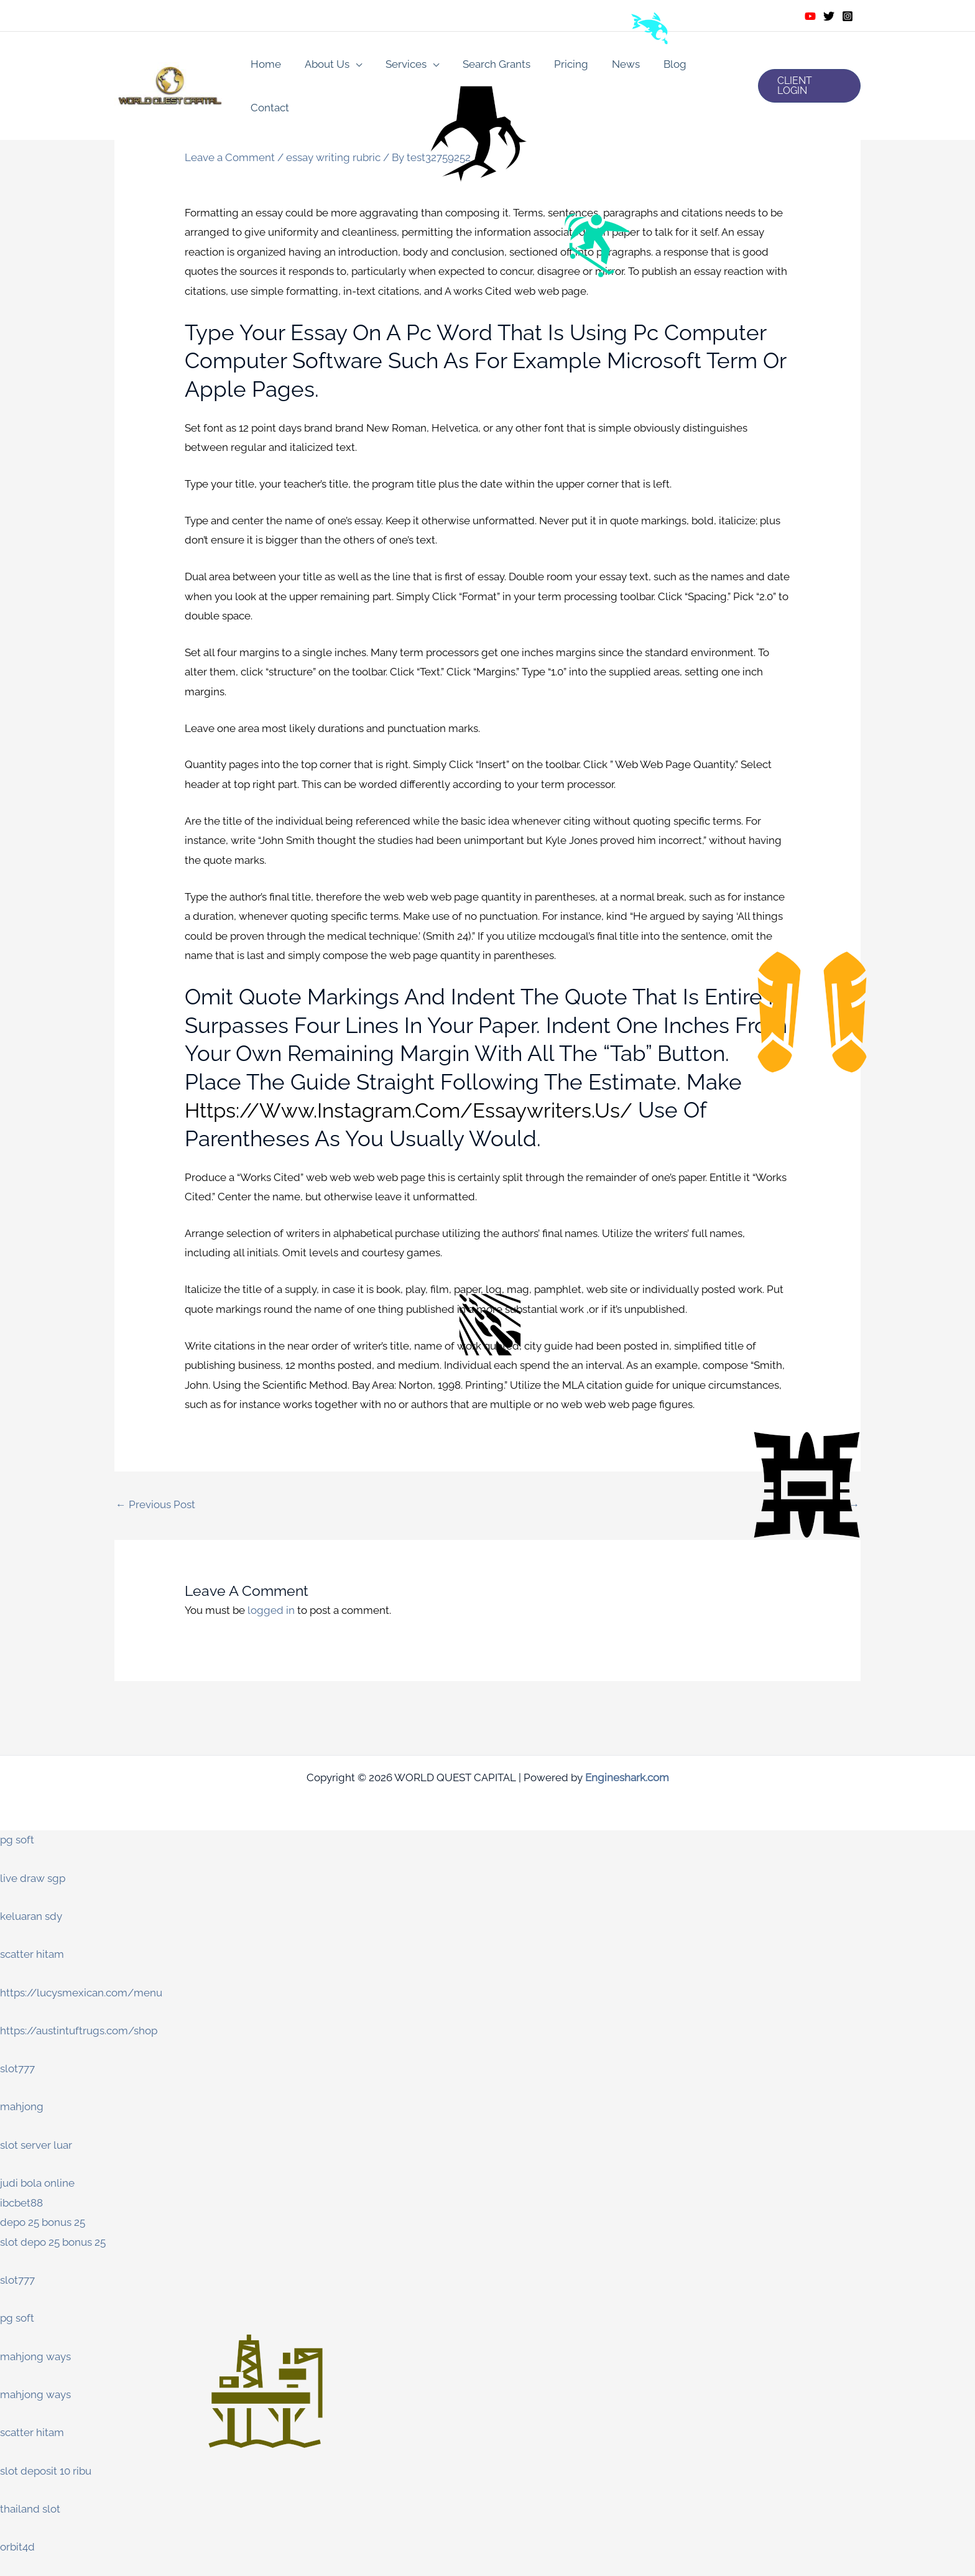 This screenshot has height=2576, width=975. I want to click on represents the andromeda galaxy or cosmic chain element, so click(490, 1325).